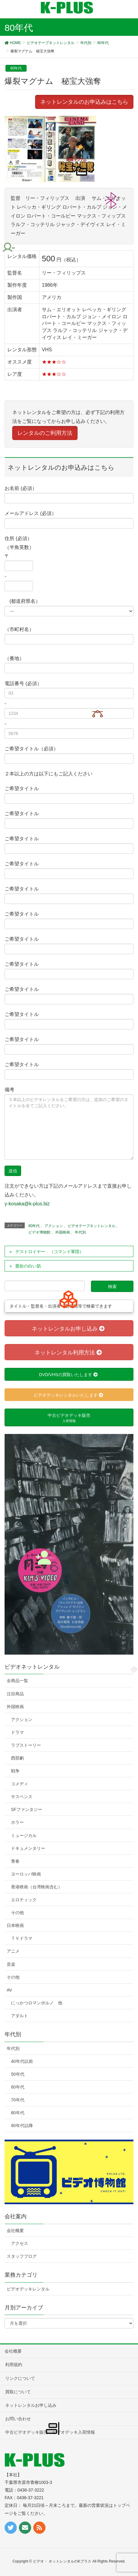 The image size is (138, 2576). I want to click on open file folder, so click(82, 171).